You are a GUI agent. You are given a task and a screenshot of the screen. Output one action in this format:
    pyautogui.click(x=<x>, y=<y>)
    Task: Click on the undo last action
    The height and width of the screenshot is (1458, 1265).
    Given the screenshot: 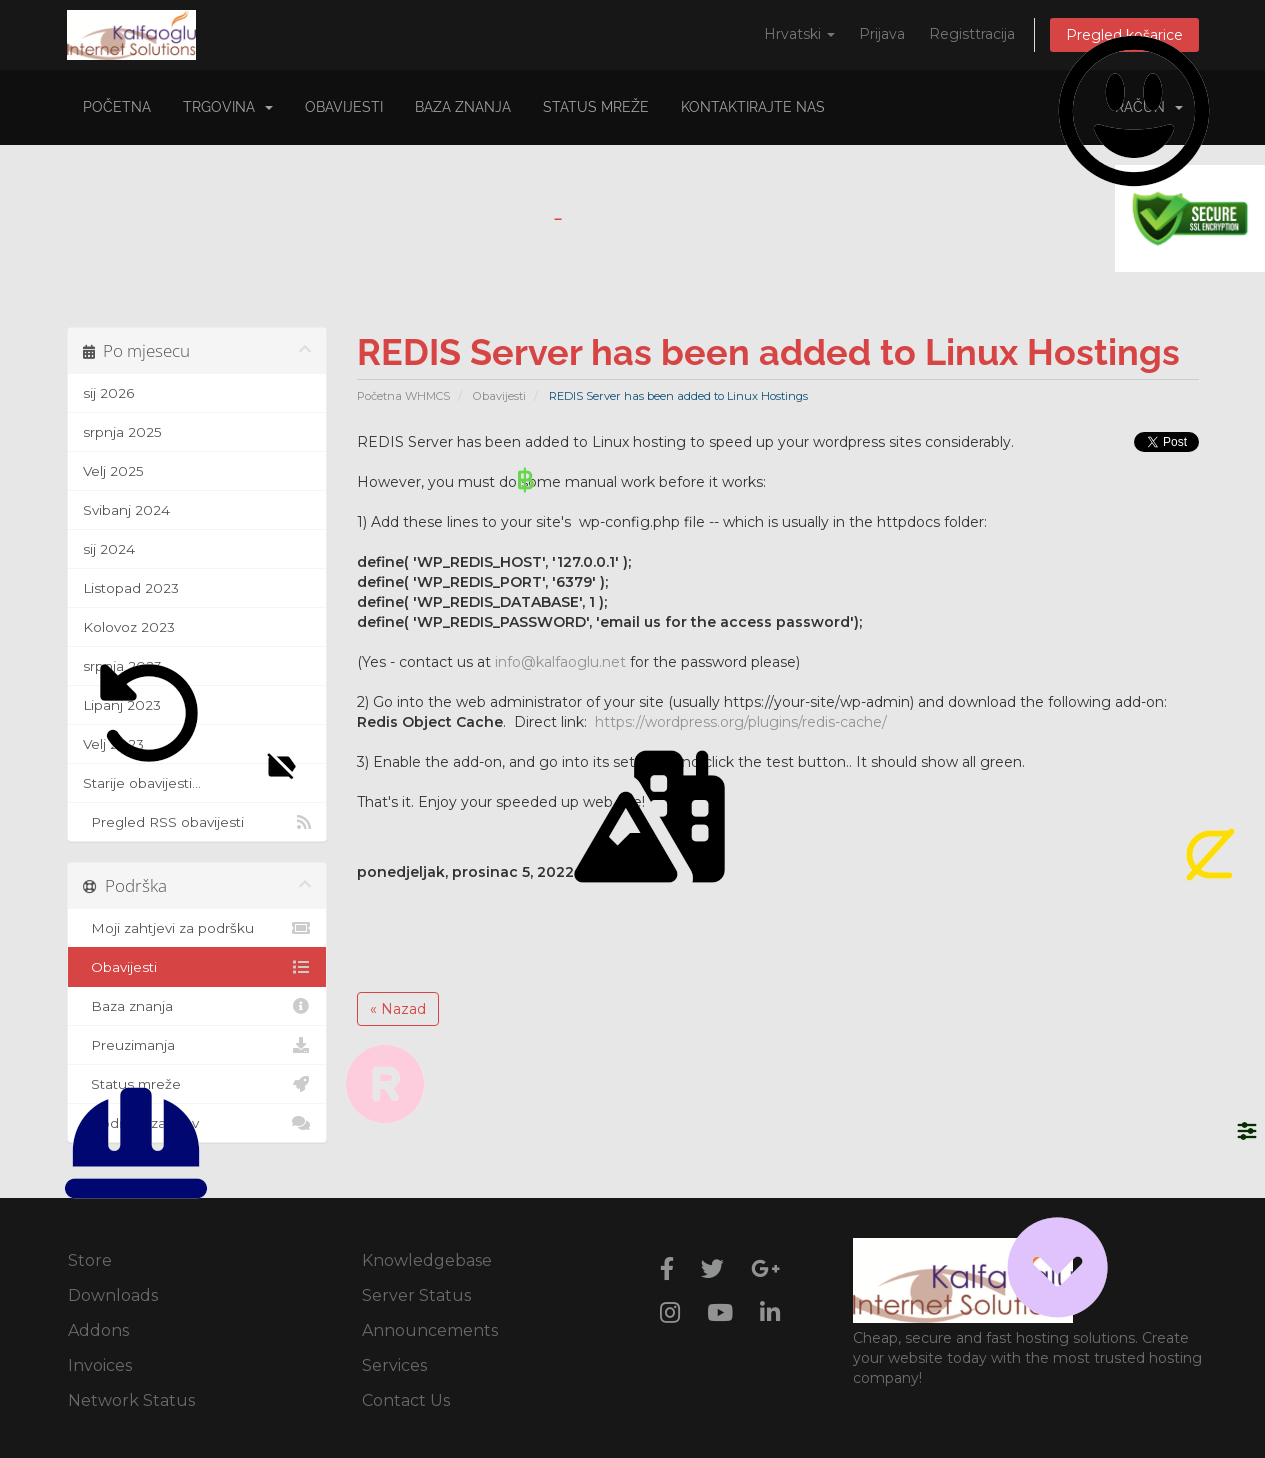 What is the action you would take?
    pyautogui.click(x=149, y=713)
    